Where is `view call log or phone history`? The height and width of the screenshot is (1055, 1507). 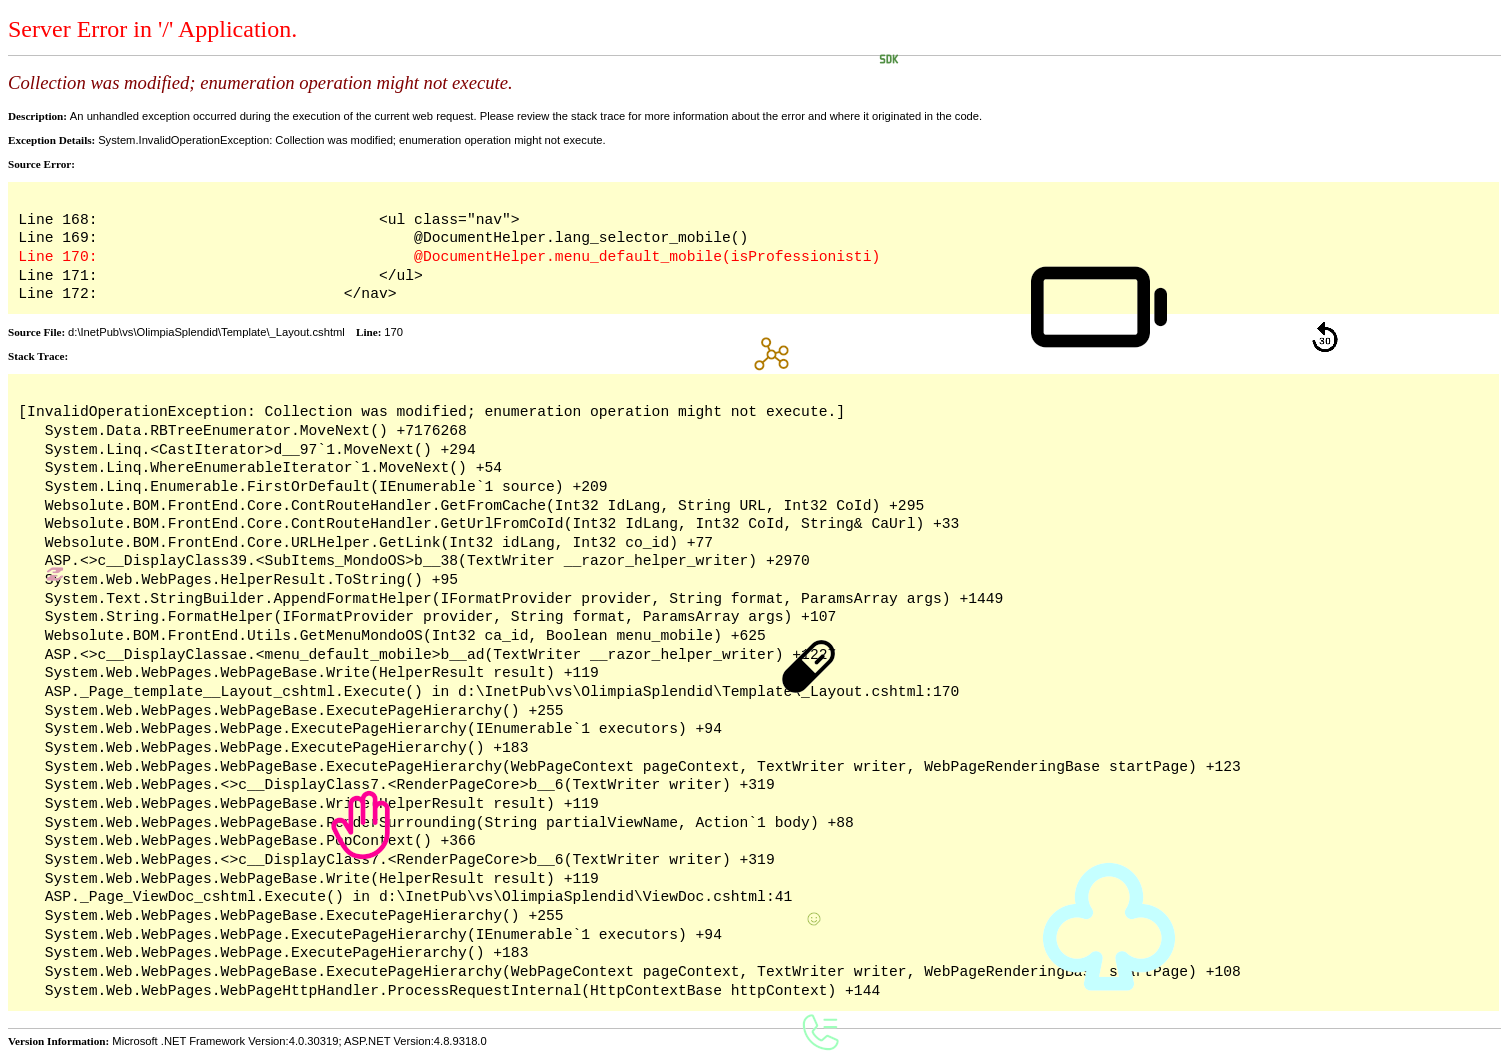 view call log or phone history is located at coordinates (821, 1031).